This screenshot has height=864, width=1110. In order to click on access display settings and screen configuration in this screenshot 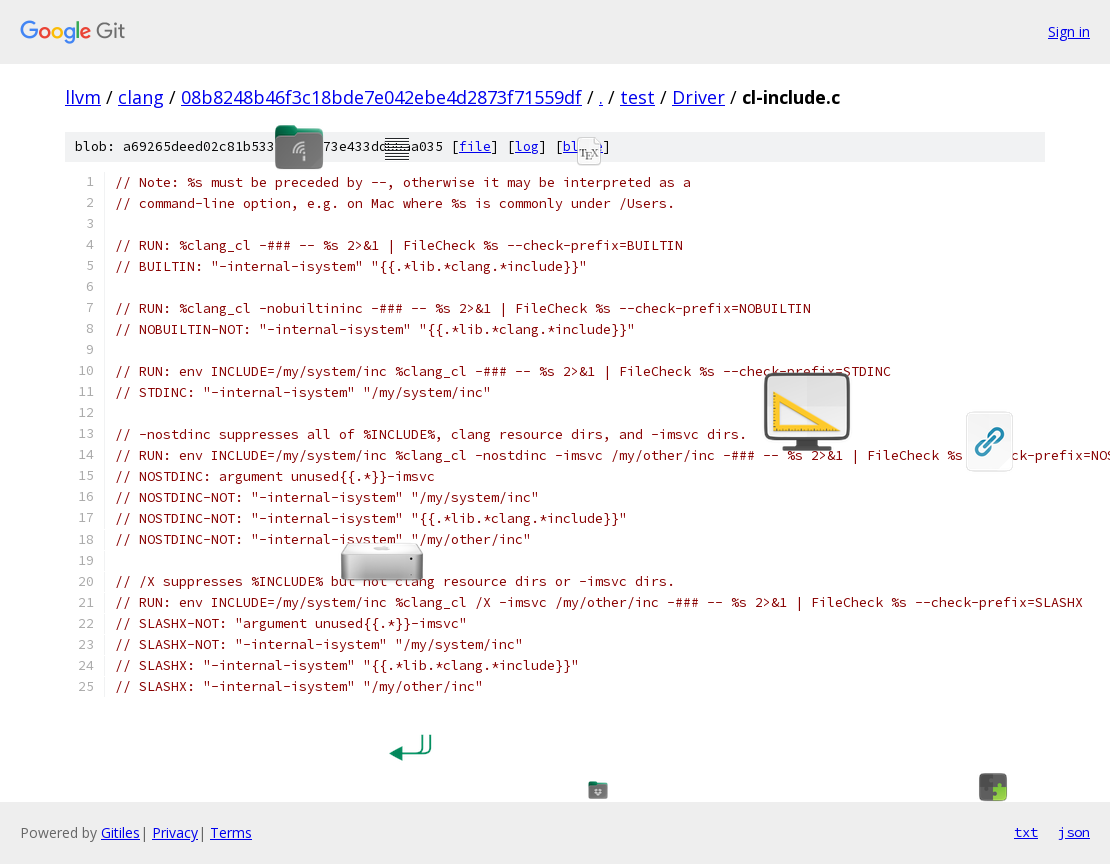, I will do `click(807, 411)`.